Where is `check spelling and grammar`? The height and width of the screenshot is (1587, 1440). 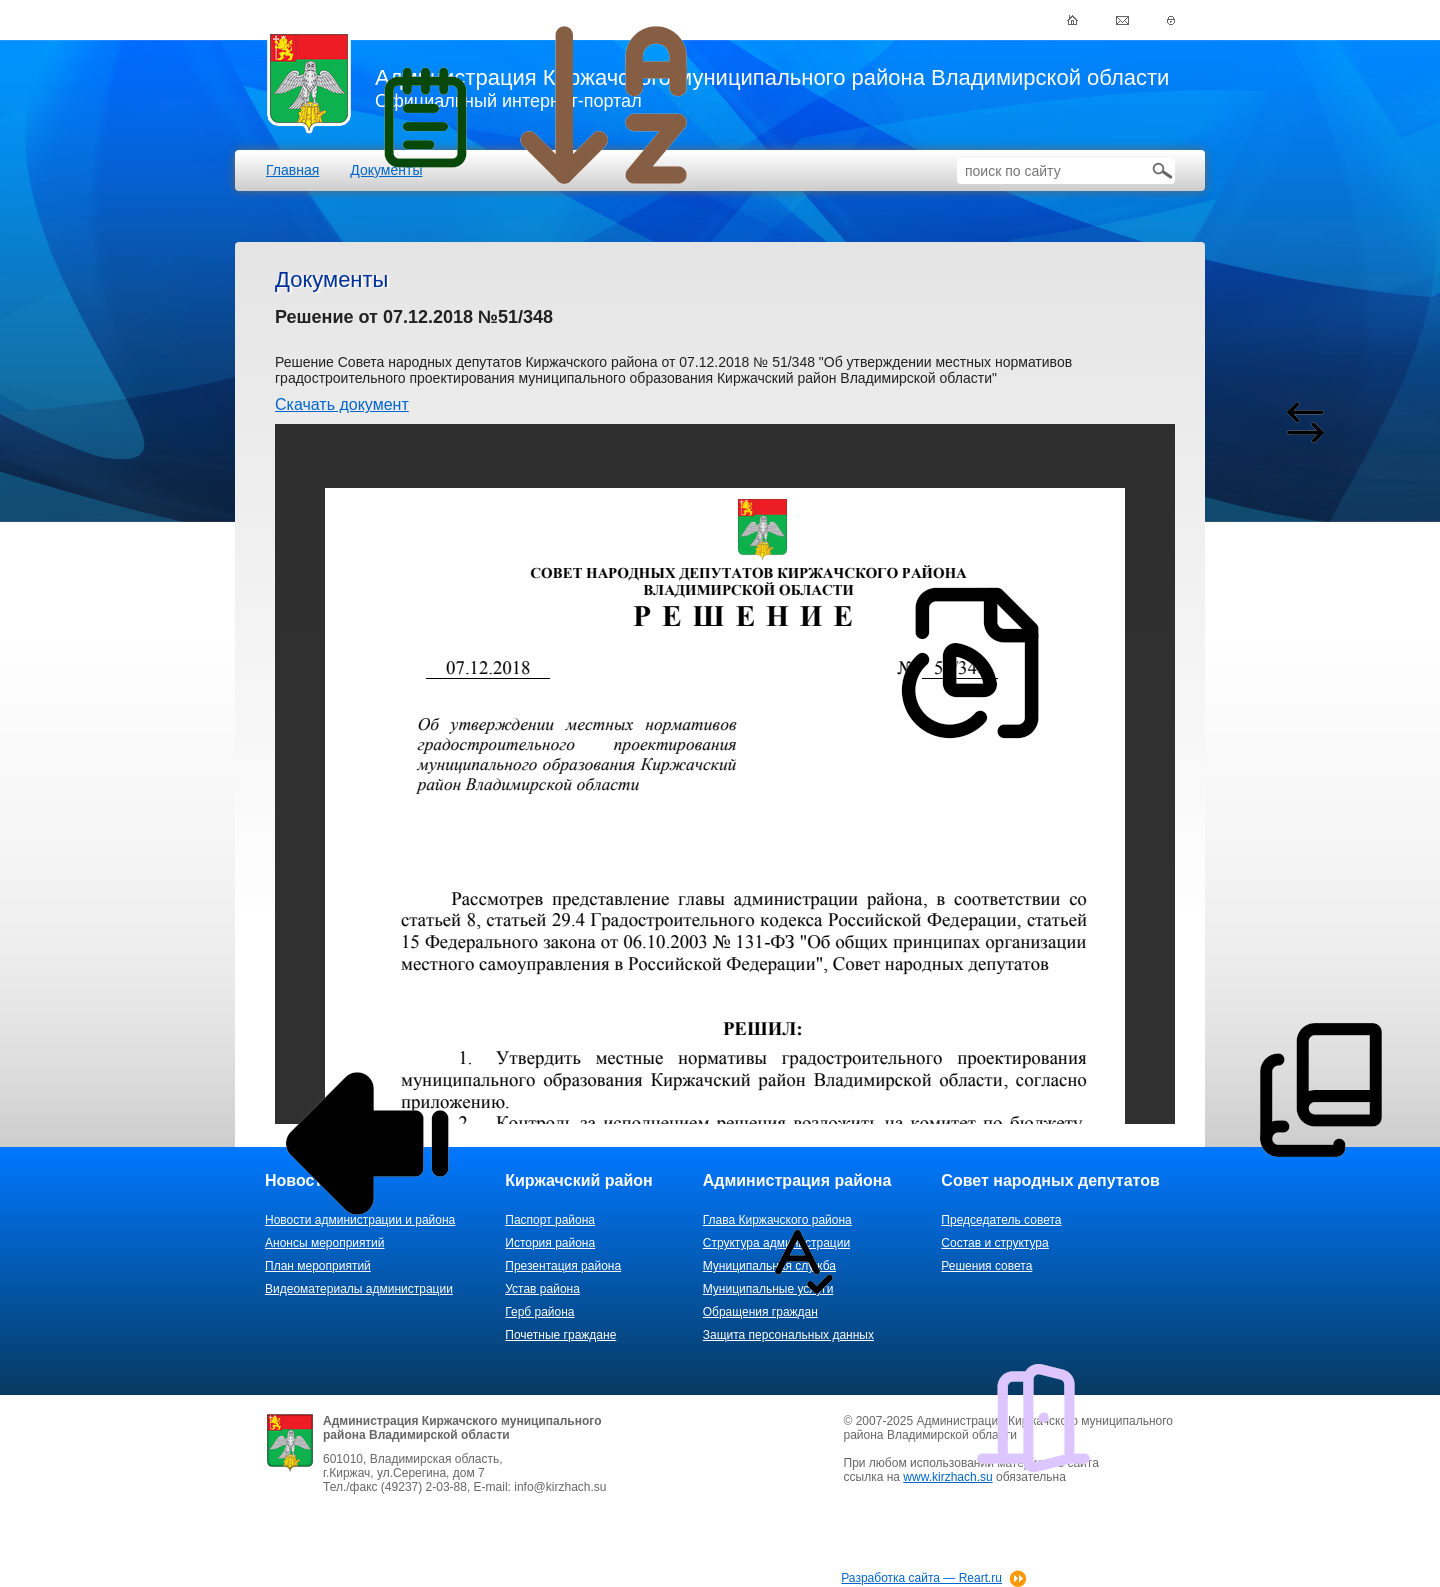
check spelling and grammar is located at coordinates (797, 1258).